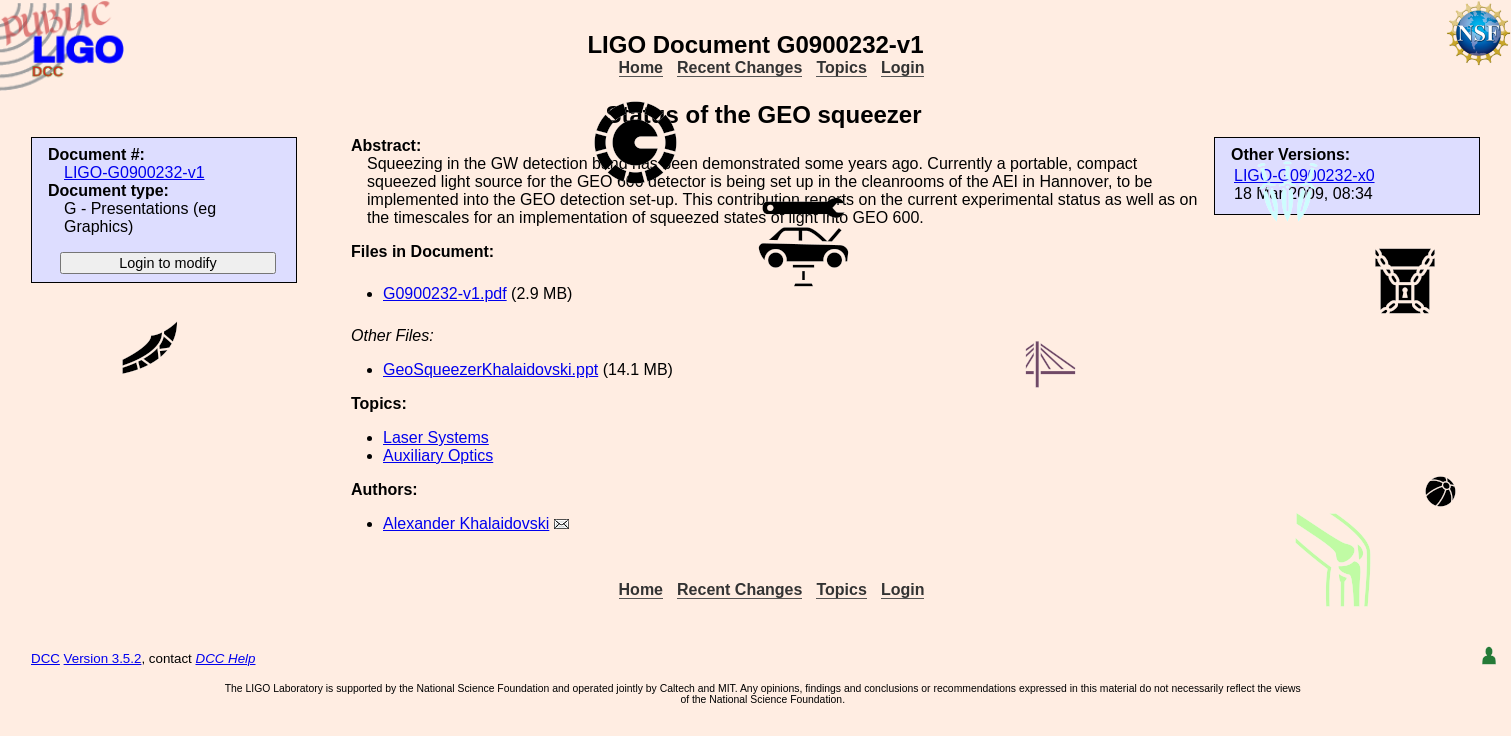 The height and width of the screenshot is (736, 1511). What do you see at coordinates (1287, 191) in the screenshot?
I see `select daggers as your weapon type` at bounding box center [1287, 191].